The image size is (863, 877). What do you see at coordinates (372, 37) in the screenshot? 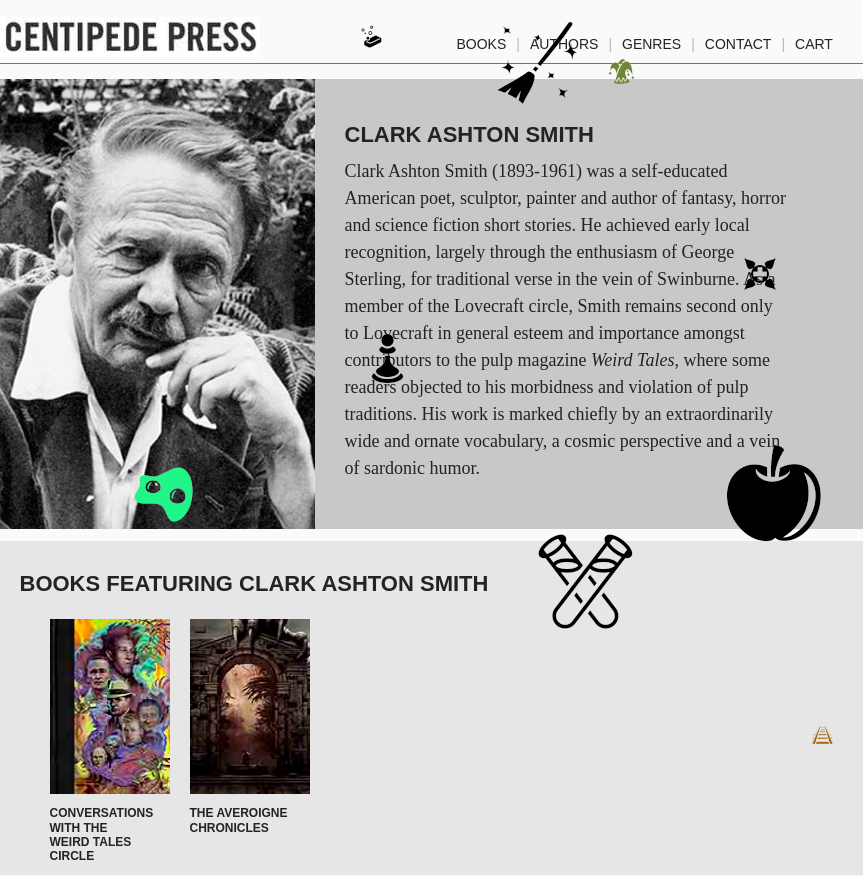
I see `indicates cleaning or sanitization feature` at bounding box center [372, 37].